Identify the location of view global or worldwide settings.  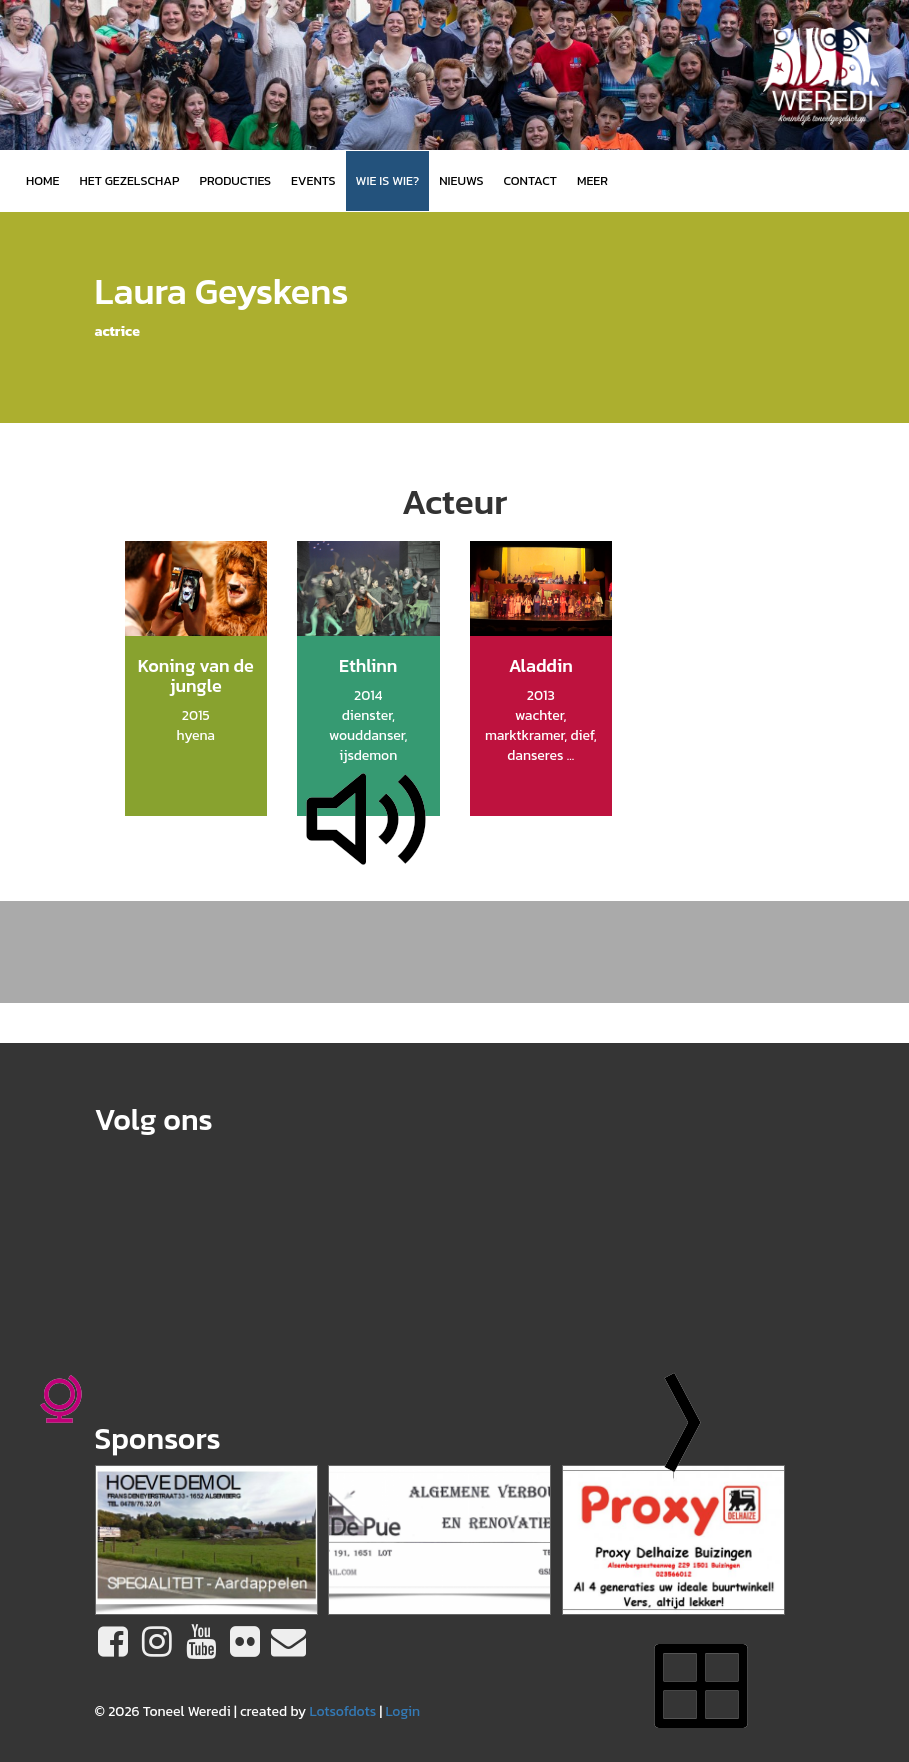
(59, 1398).